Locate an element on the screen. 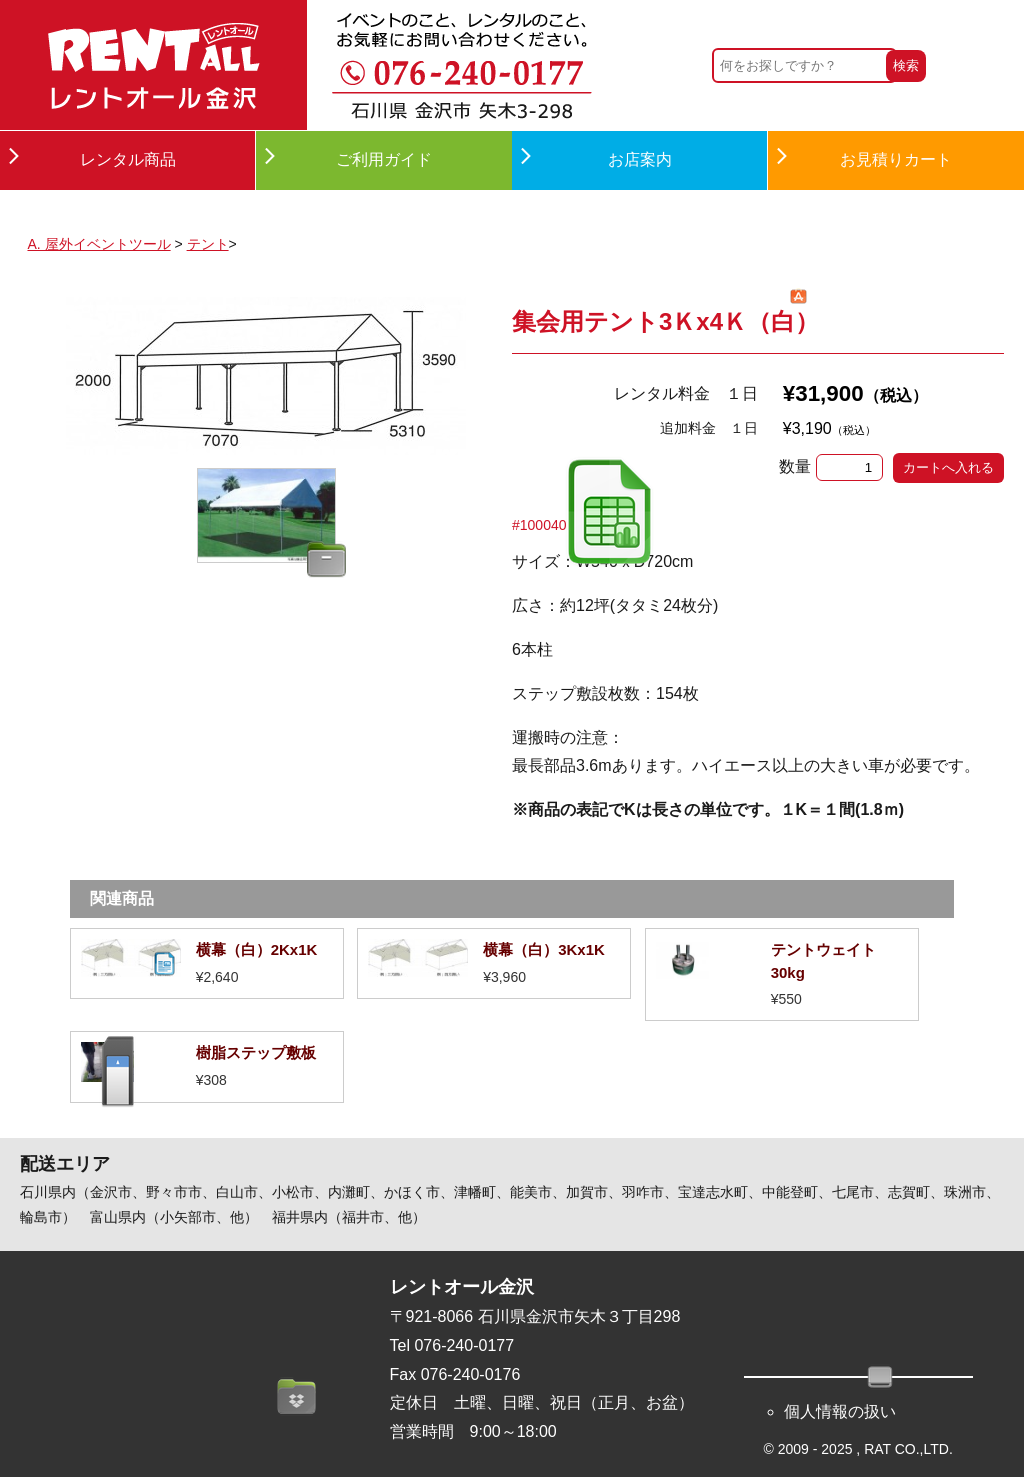  open a libreoffice calc spreadsheet file is located at coordinates (609, 511).